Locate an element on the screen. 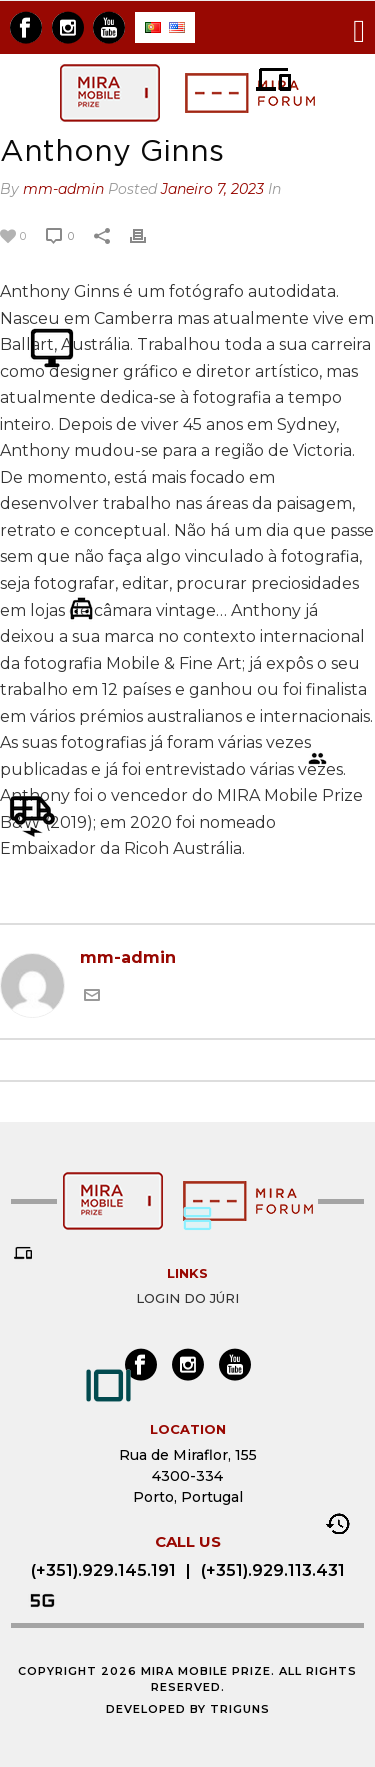 This screenshot has height=1767, width=375. connect your phone to another device is located at coordinates (23, 1253).